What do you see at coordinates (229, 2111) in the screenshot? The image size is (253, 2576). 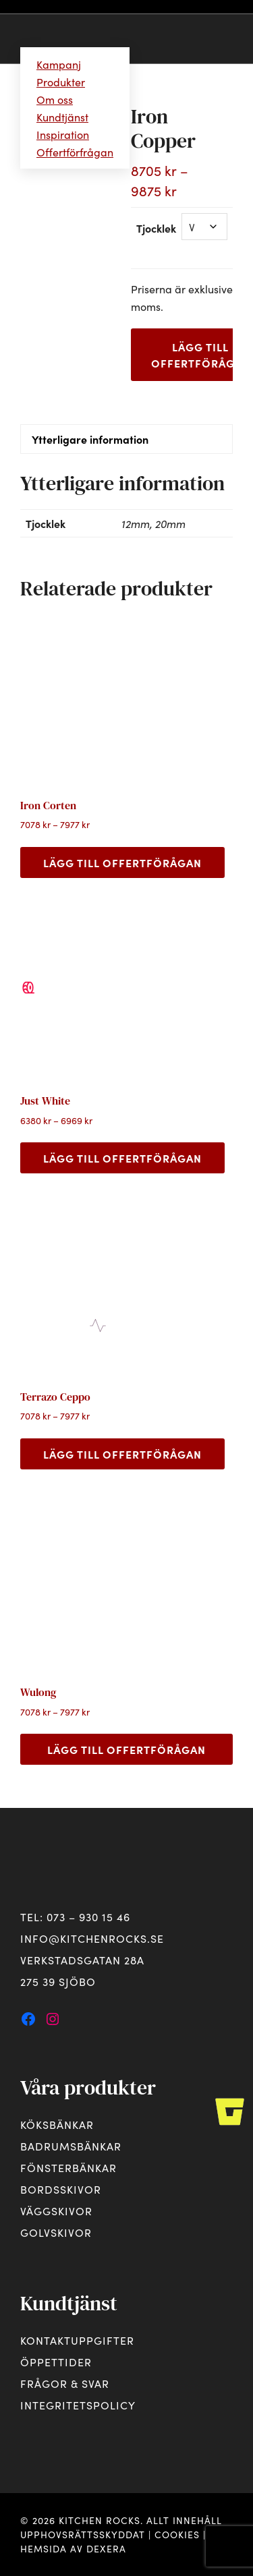 I see `link to Bitbucket repository` at bounding box center [229, 2111].